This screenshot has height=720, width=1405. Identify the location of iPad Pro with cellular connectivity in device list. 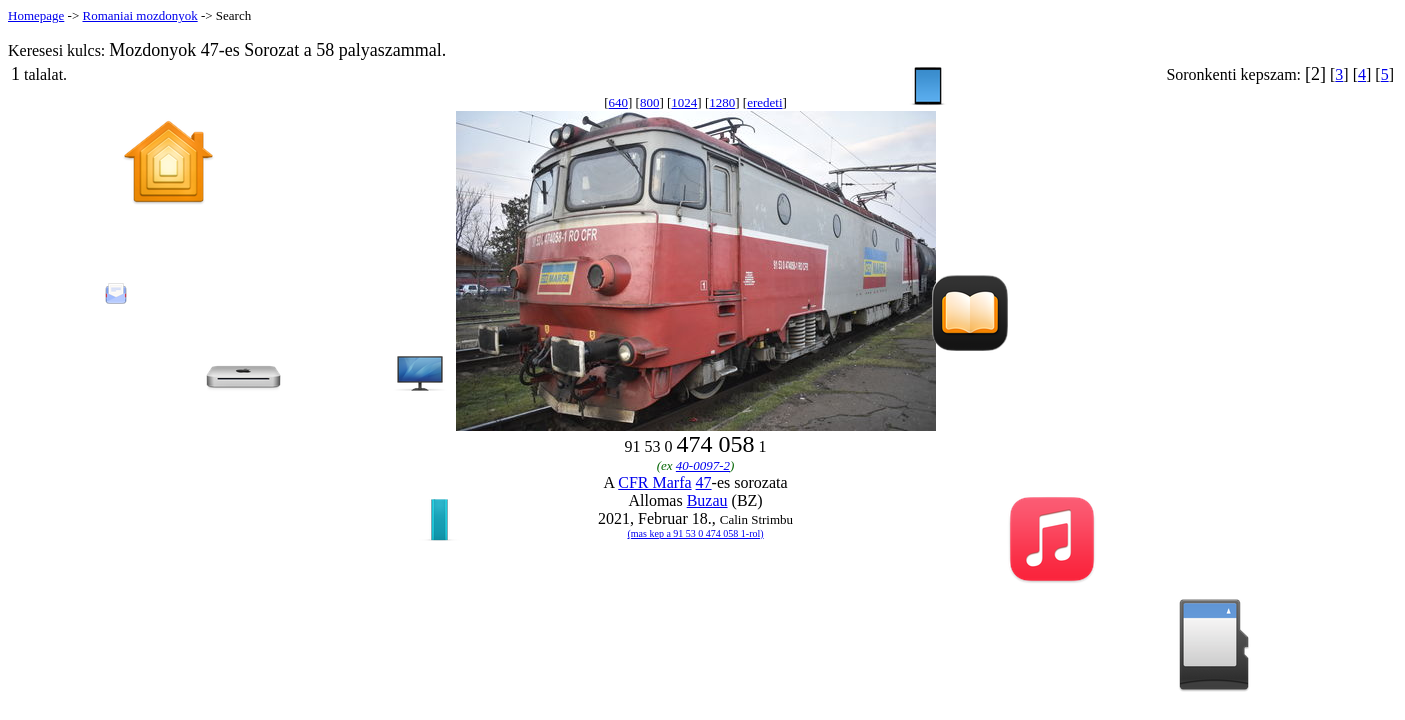
(928, 86).